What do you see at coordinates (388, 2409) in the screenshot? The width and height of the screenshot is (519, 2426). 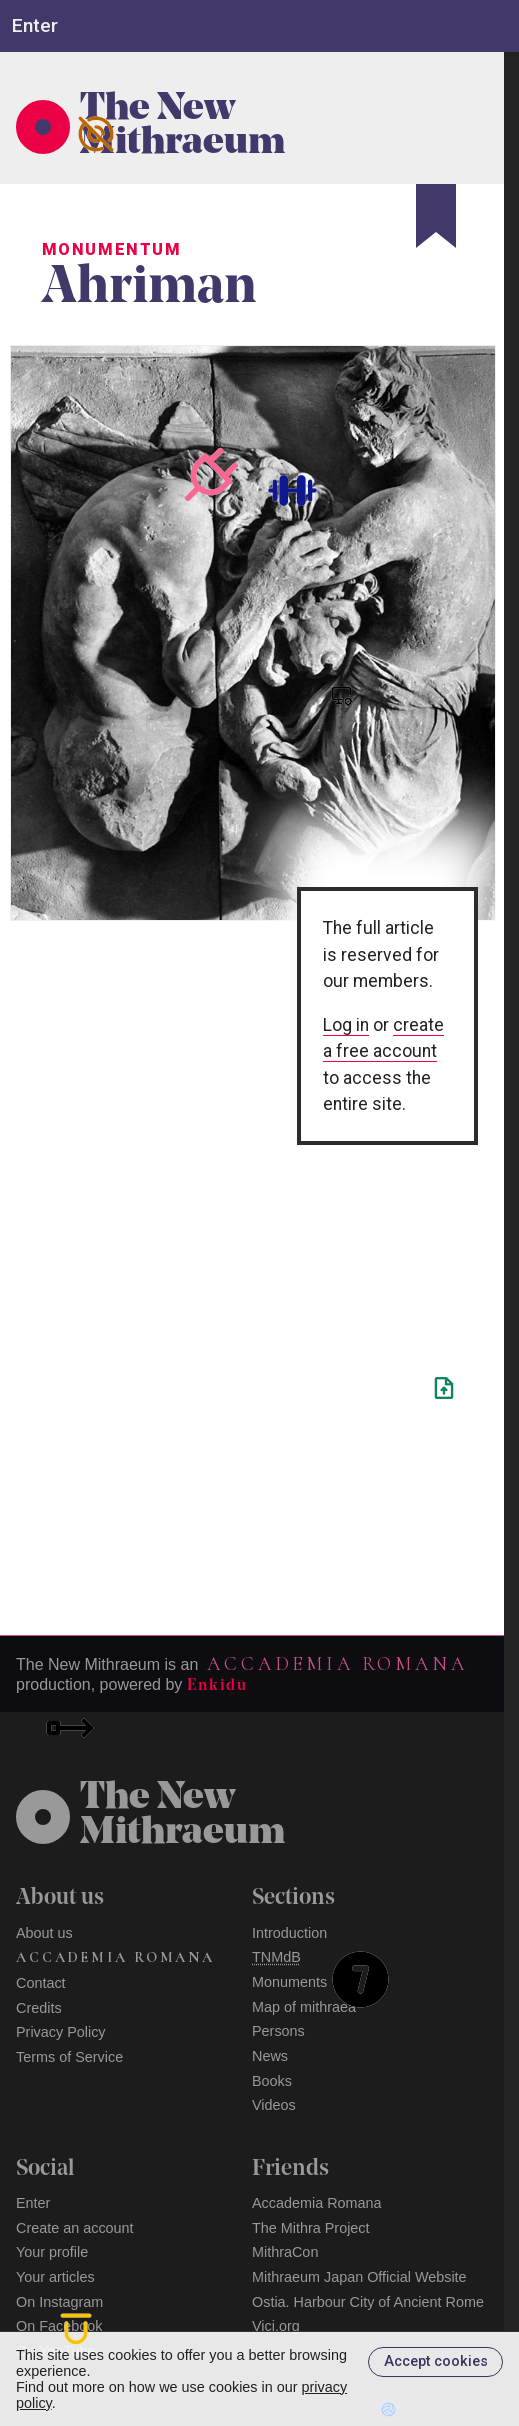 I see `access volleyball or beach sports content` at bounding box center [388, 2409].